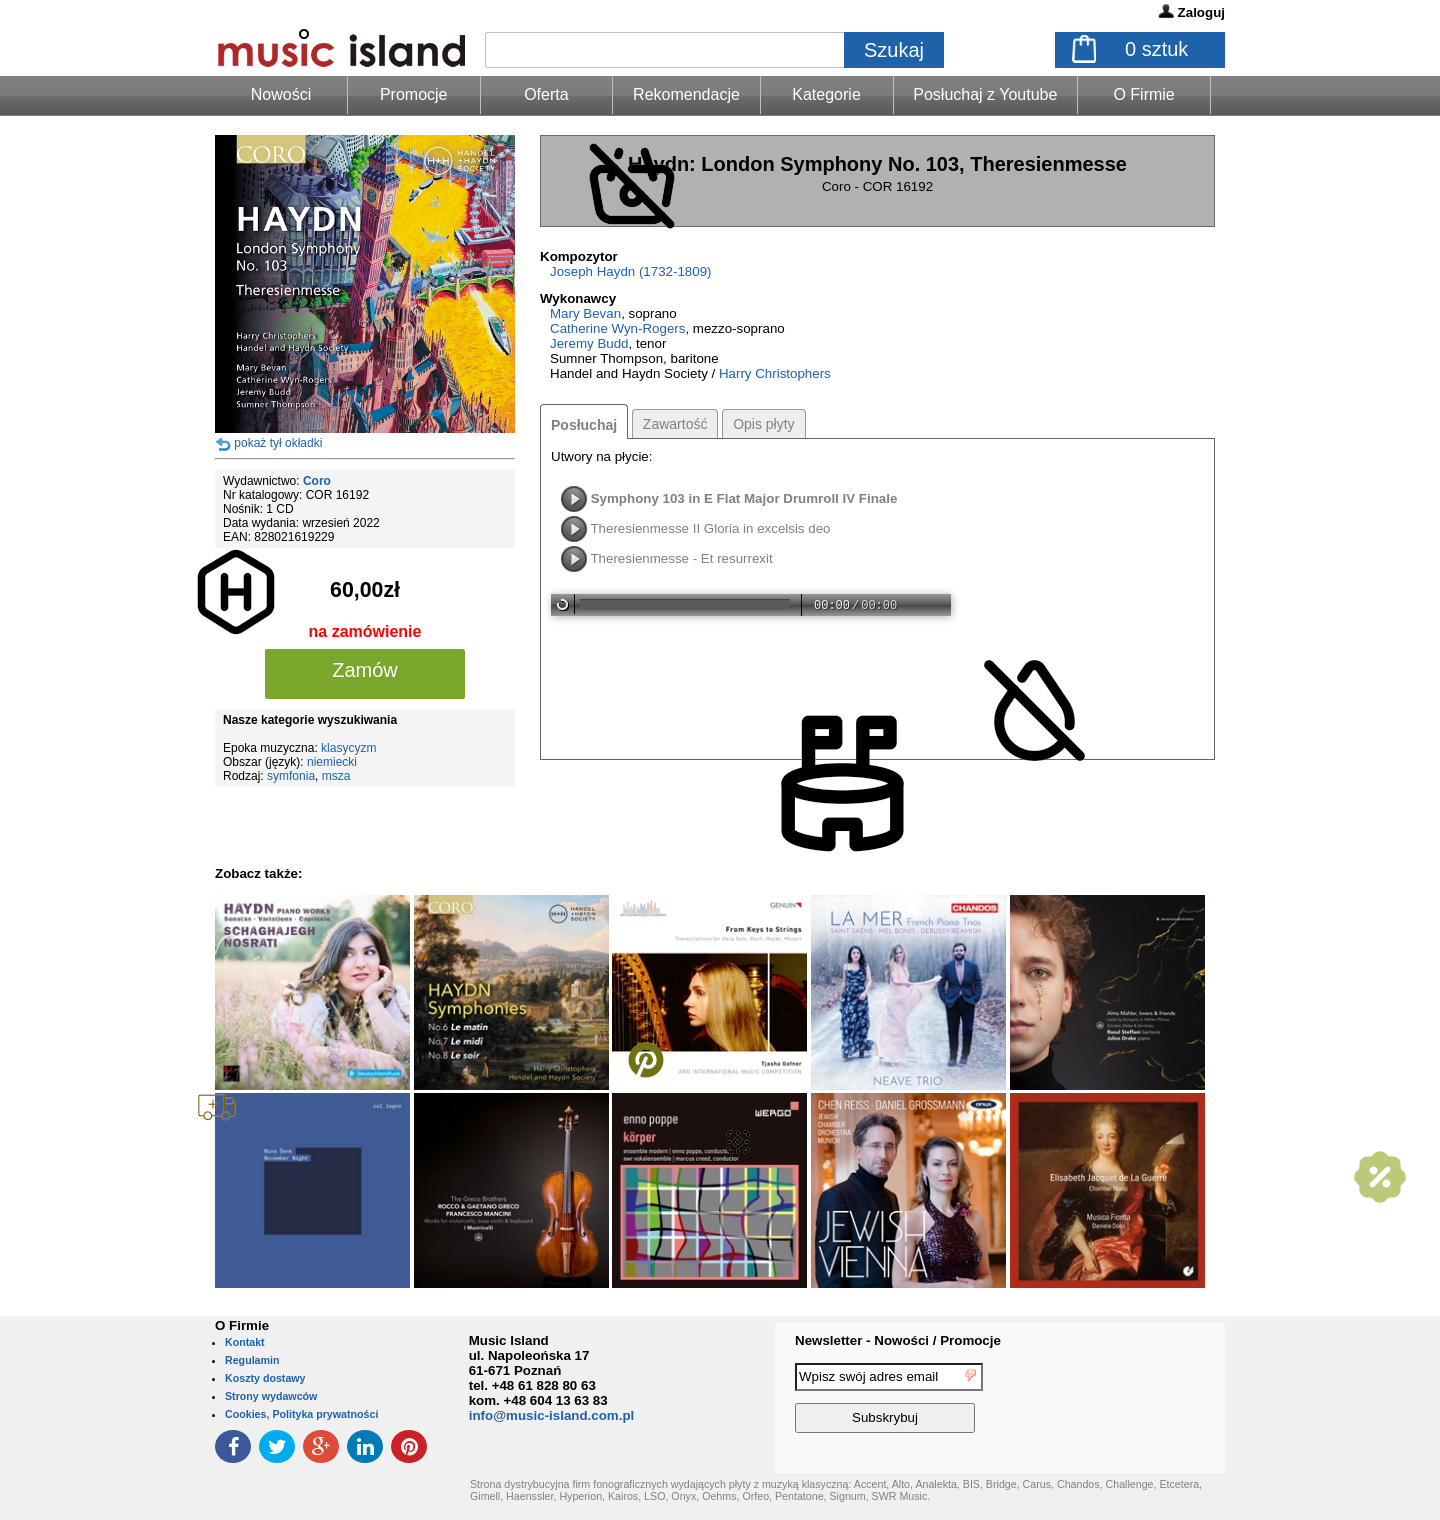 The width and height of the screenshot is (1440, 1520). What do you see at coordinates (236, 592) in the screenshot?
I see `open Hexo blogging framework` at bounding box center [236, 592].